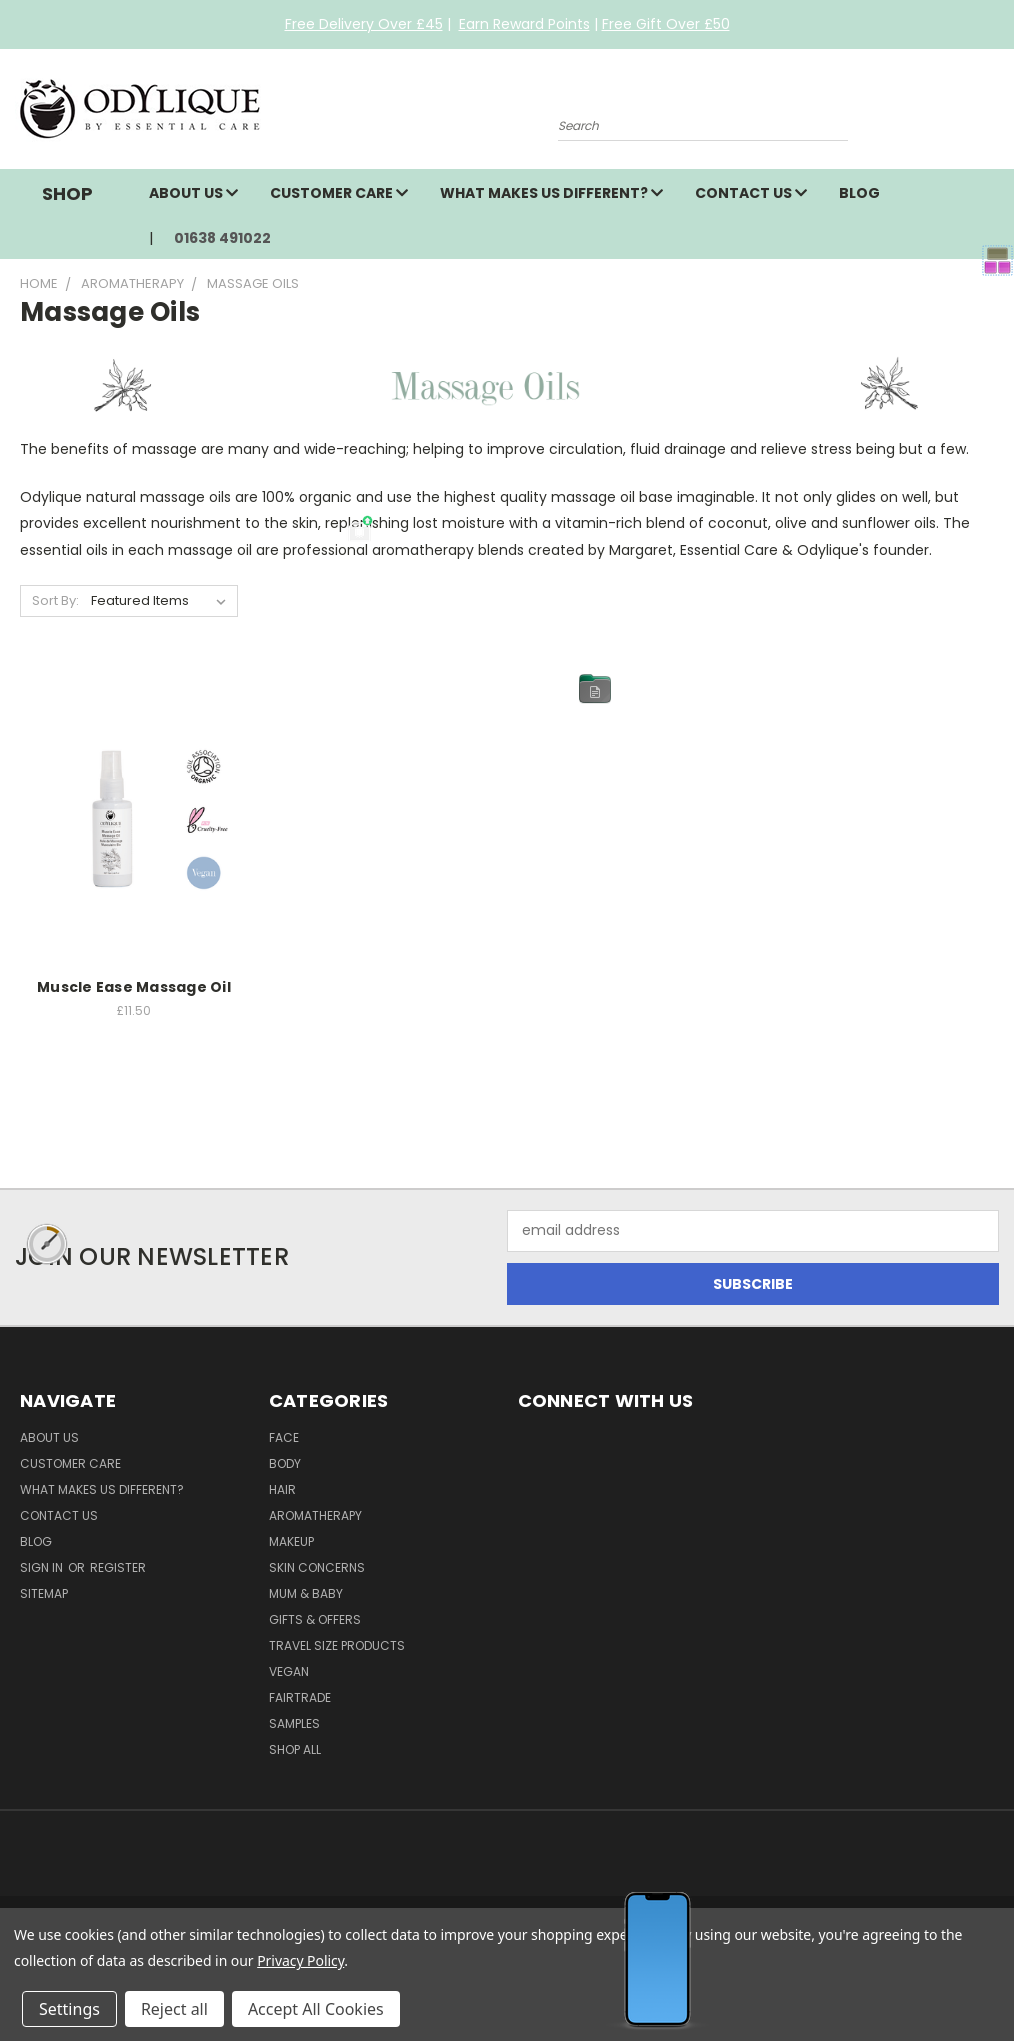  Describe the element at coordinates (47, 1244) in the screenshot. I see `open sysprof system profiler application` at that location.